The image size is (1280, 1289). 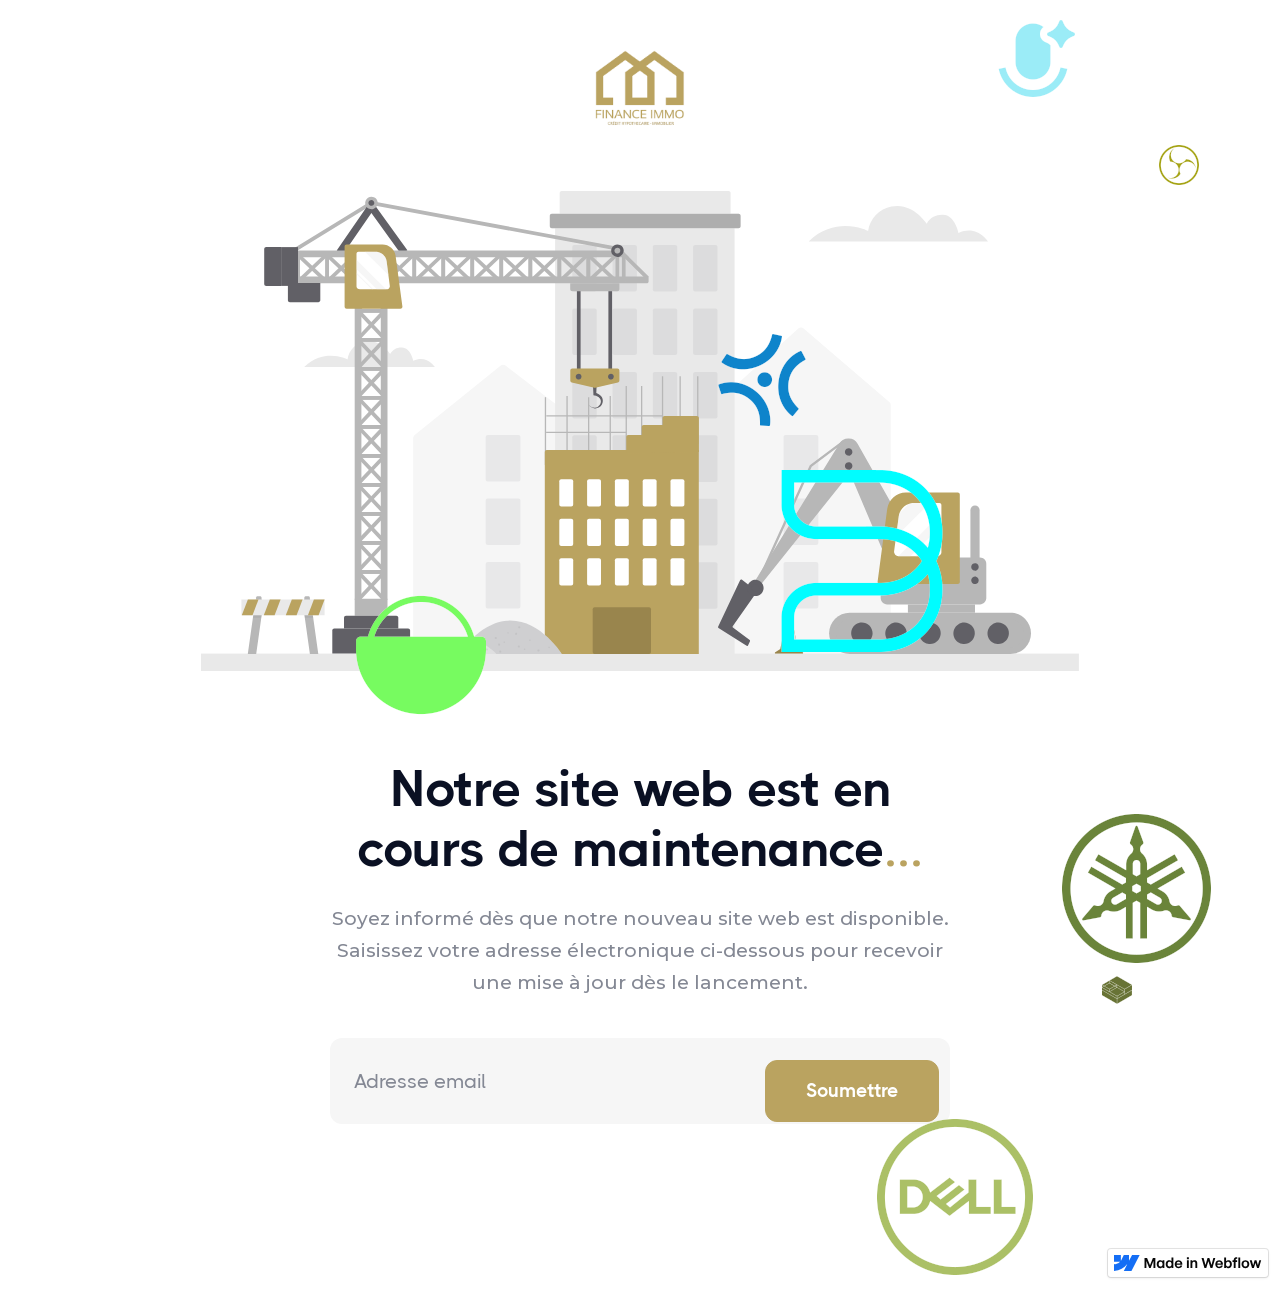 I want to click on dell brand or product identifier, so click(x=955, y=1197).